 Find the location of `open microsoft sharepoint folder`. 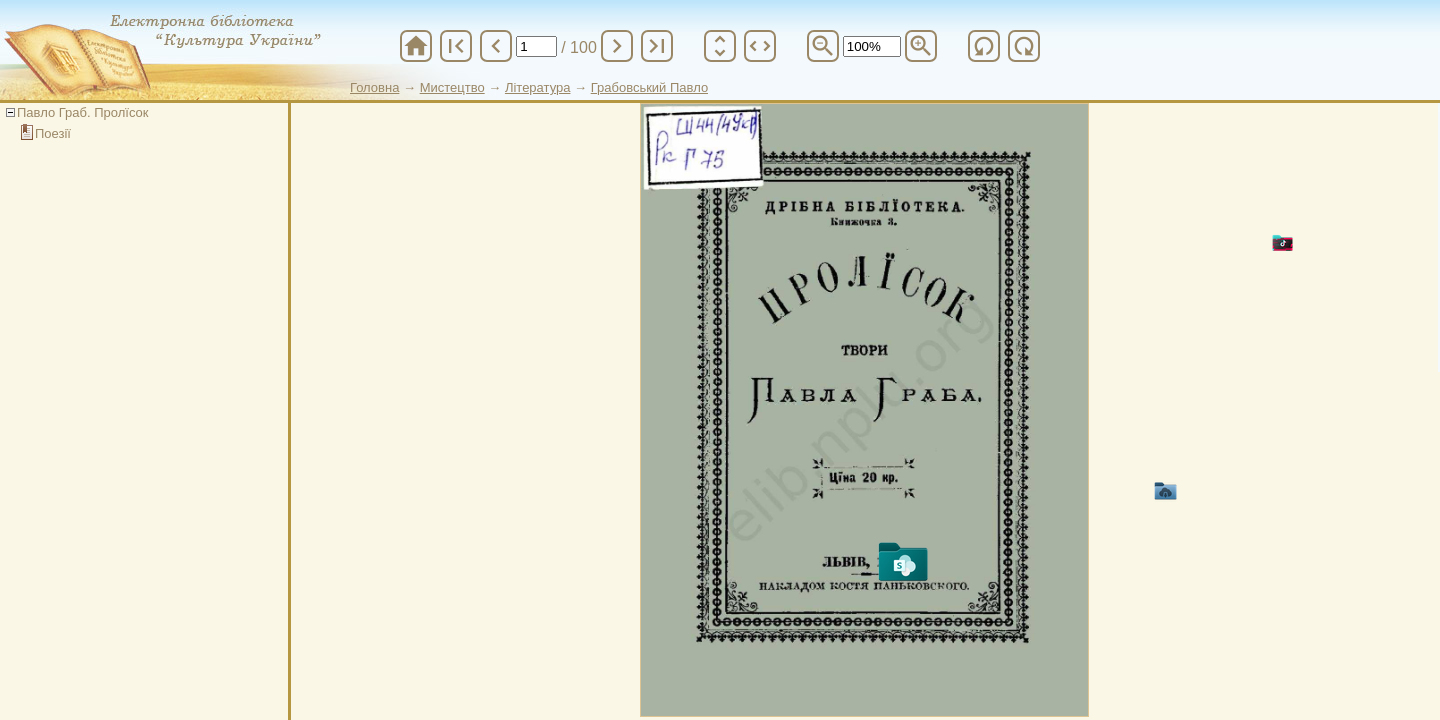

open microsoft sharepoint folder is located at coordinates (903, 563).